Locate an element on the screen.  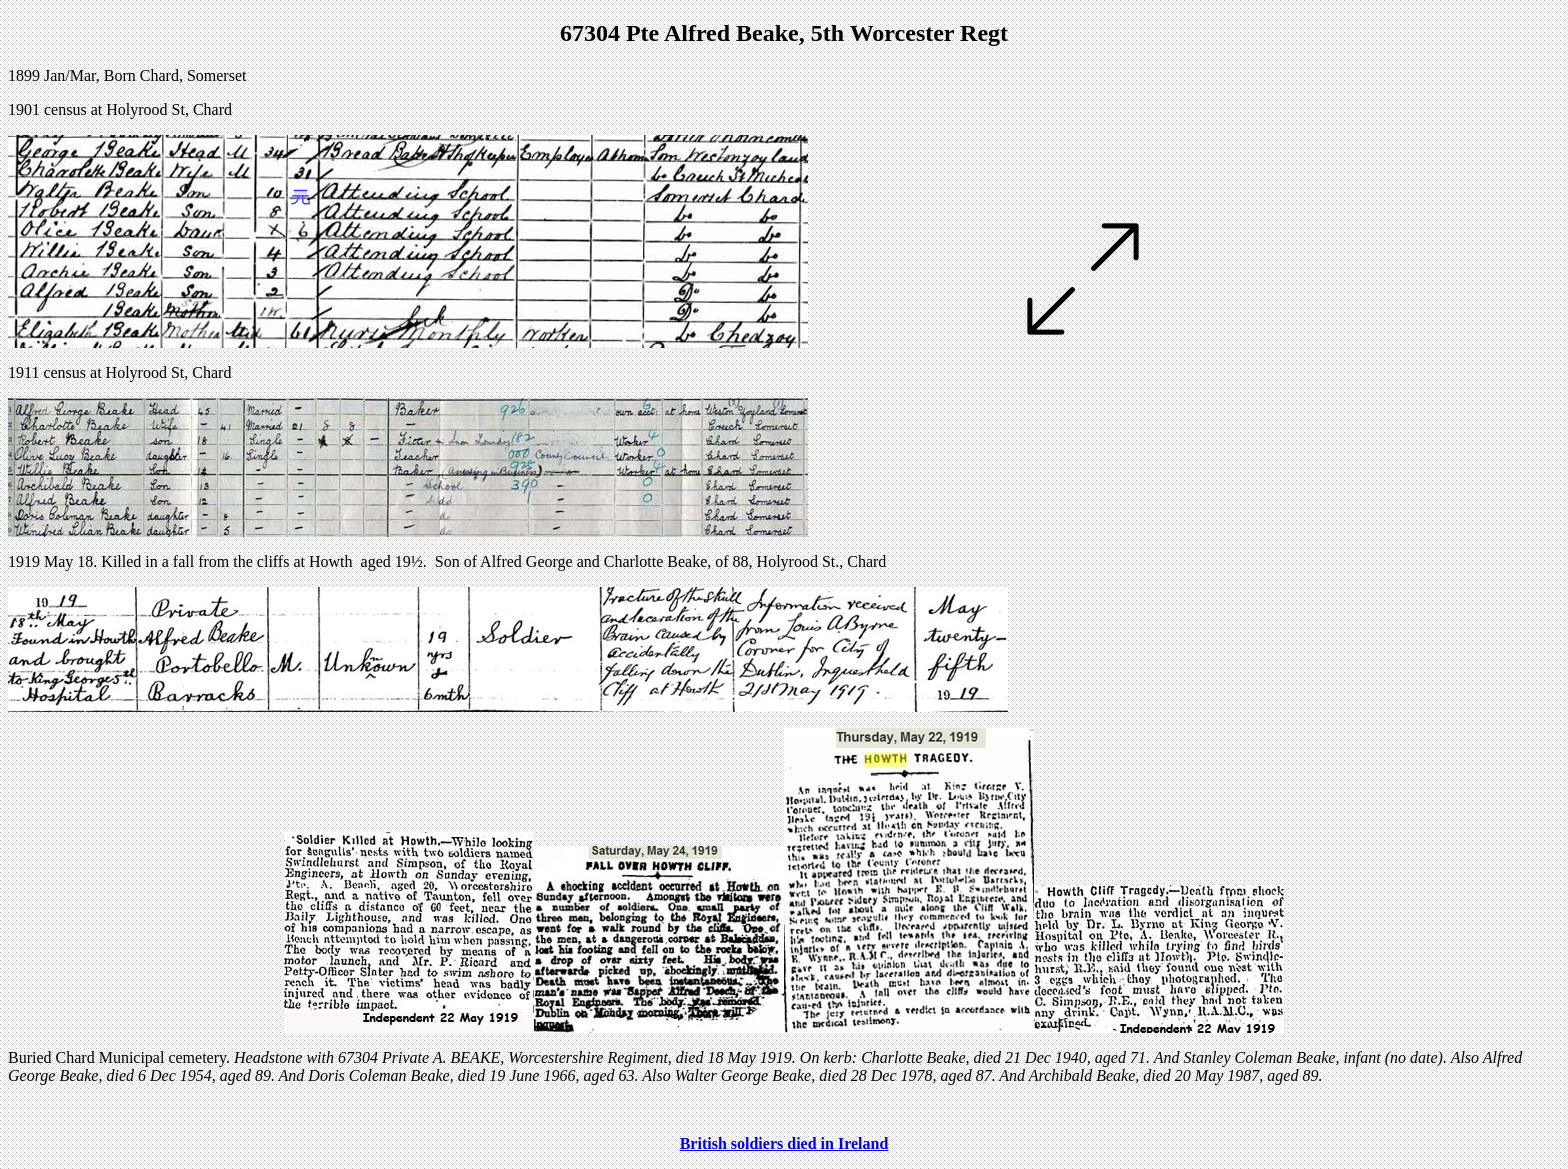
view or convert to chinese yuan currency is located at coordinates (300, 197).